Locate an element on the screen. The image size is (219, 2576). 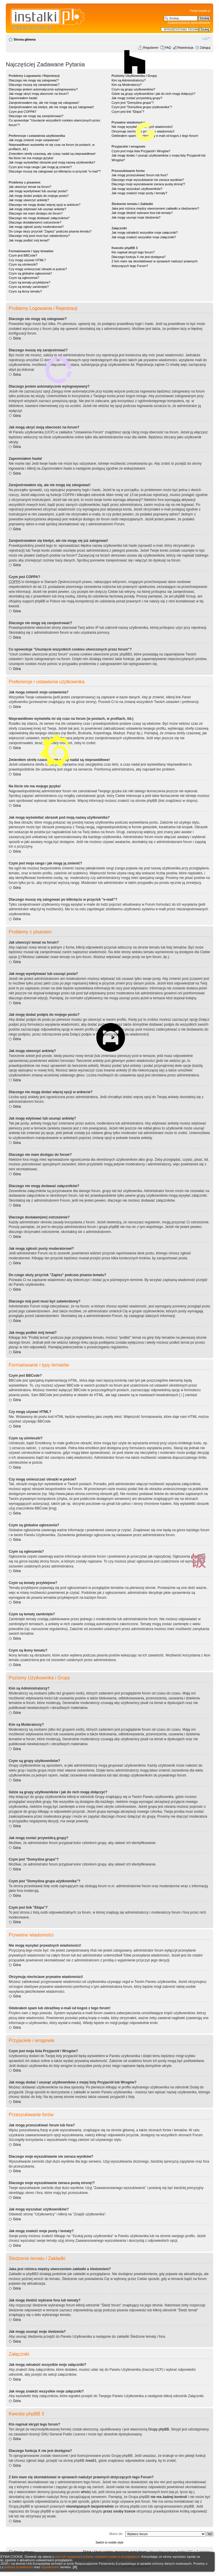
open the houzz app for home design and renovation is located at coordinates (135, 62).